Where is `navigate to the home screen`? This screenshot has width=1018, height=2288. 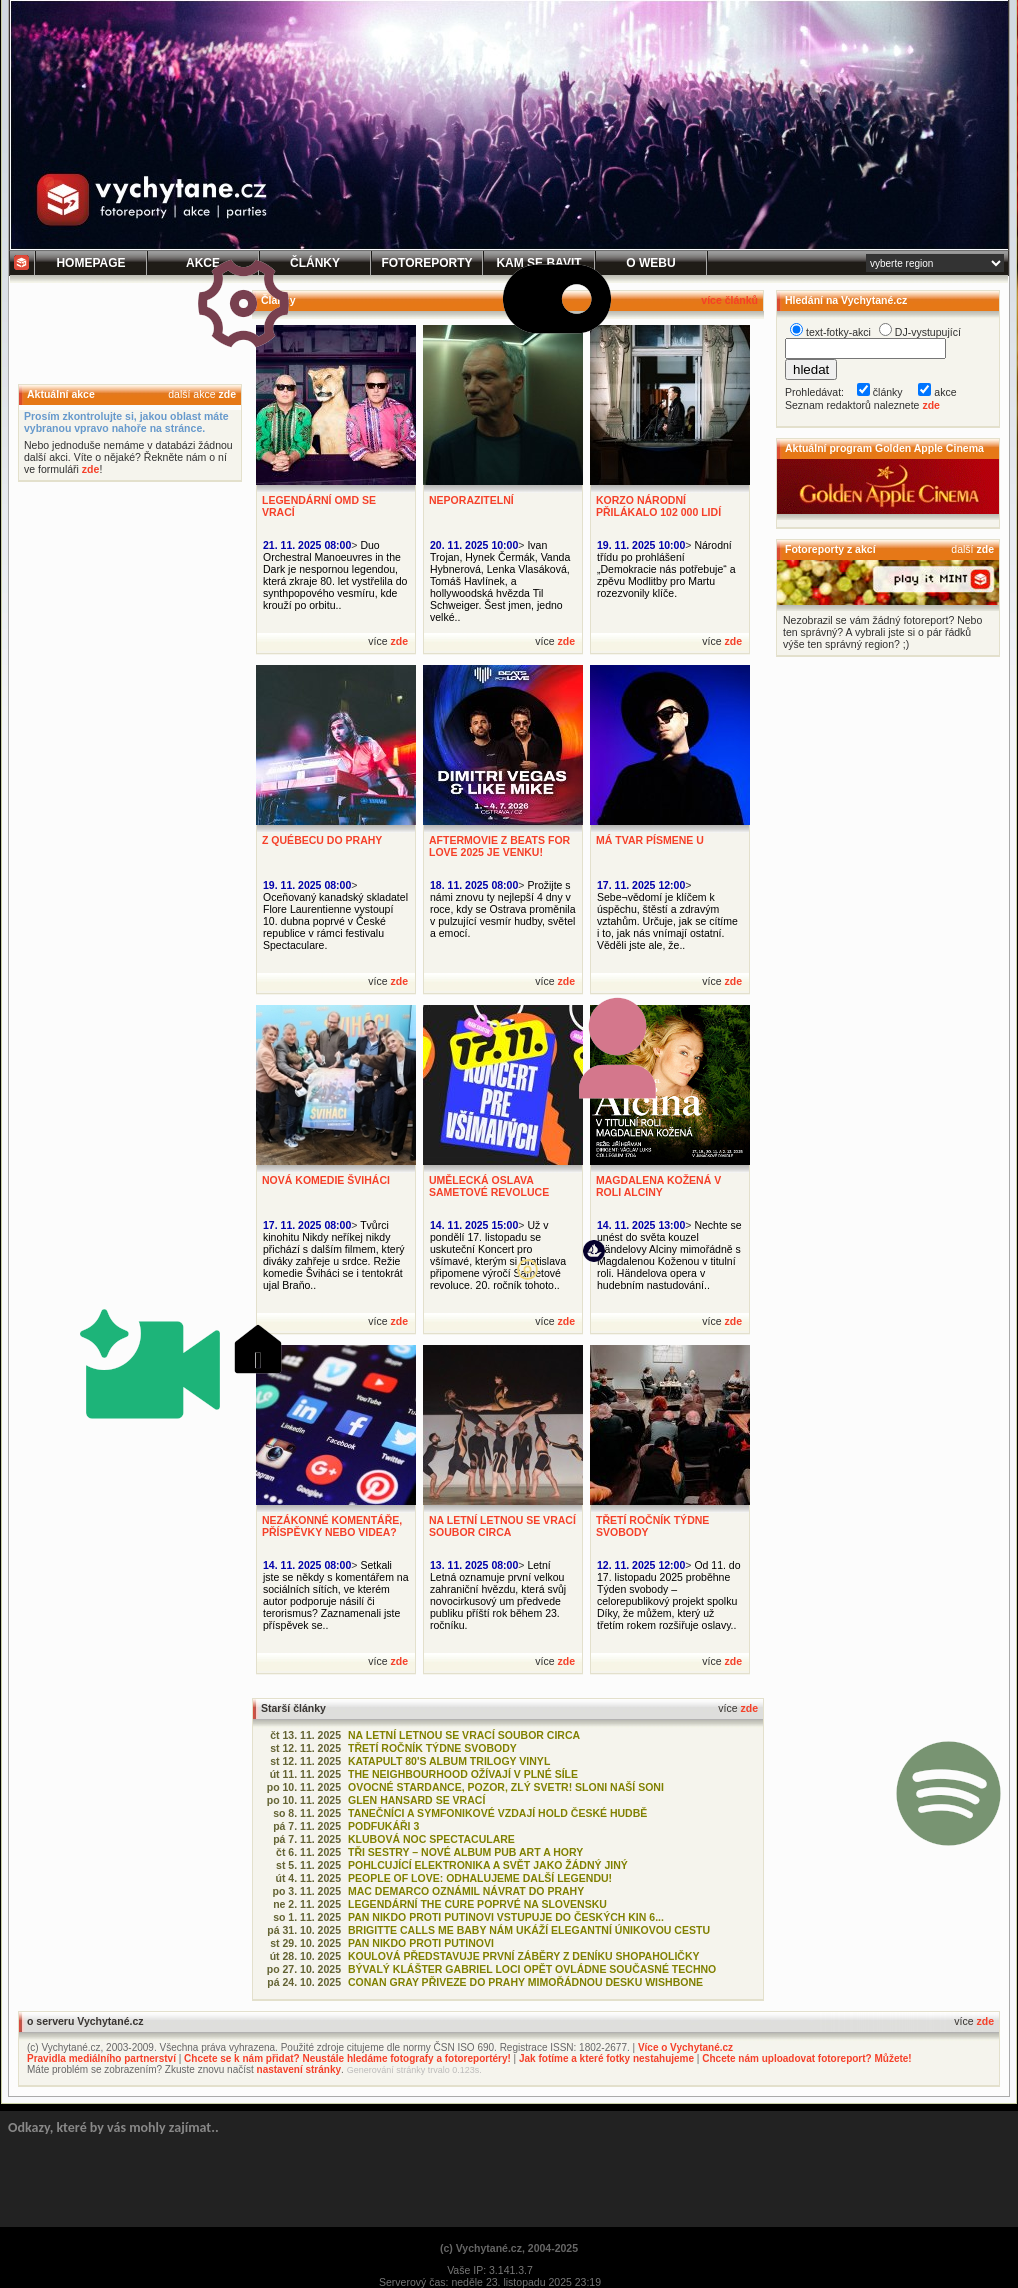 navigate to the home screen is located at coordinates (258, 1350).